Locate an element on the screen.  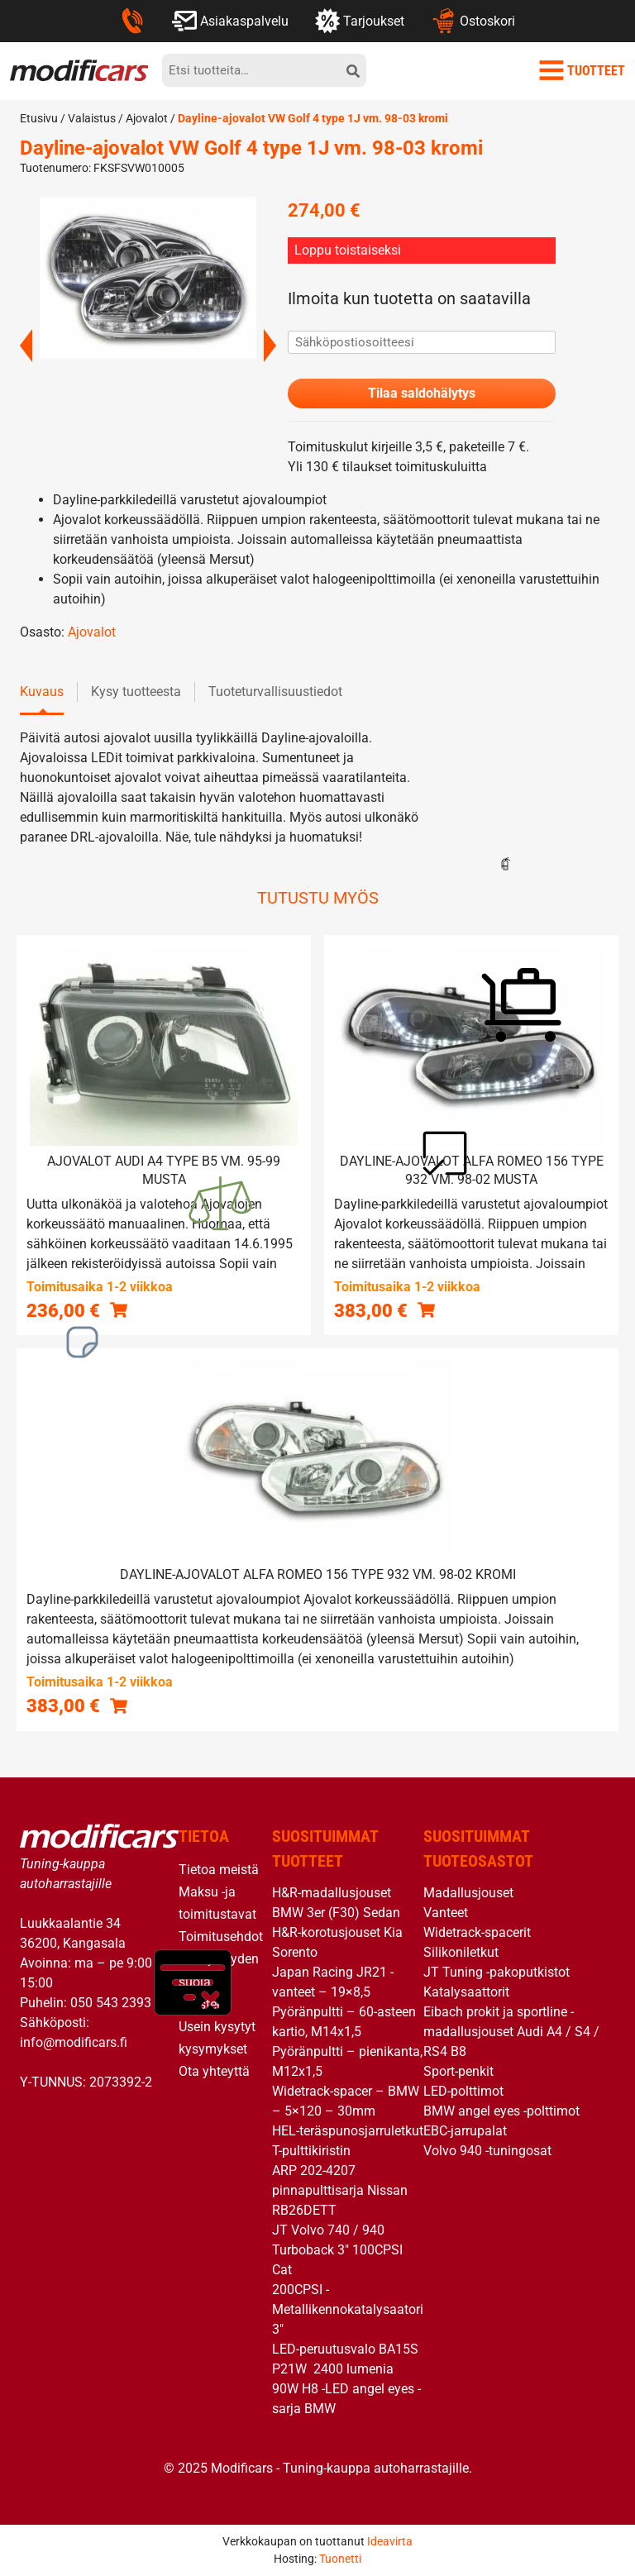
add a sticker to your message is located at coordinates (82, 1342).